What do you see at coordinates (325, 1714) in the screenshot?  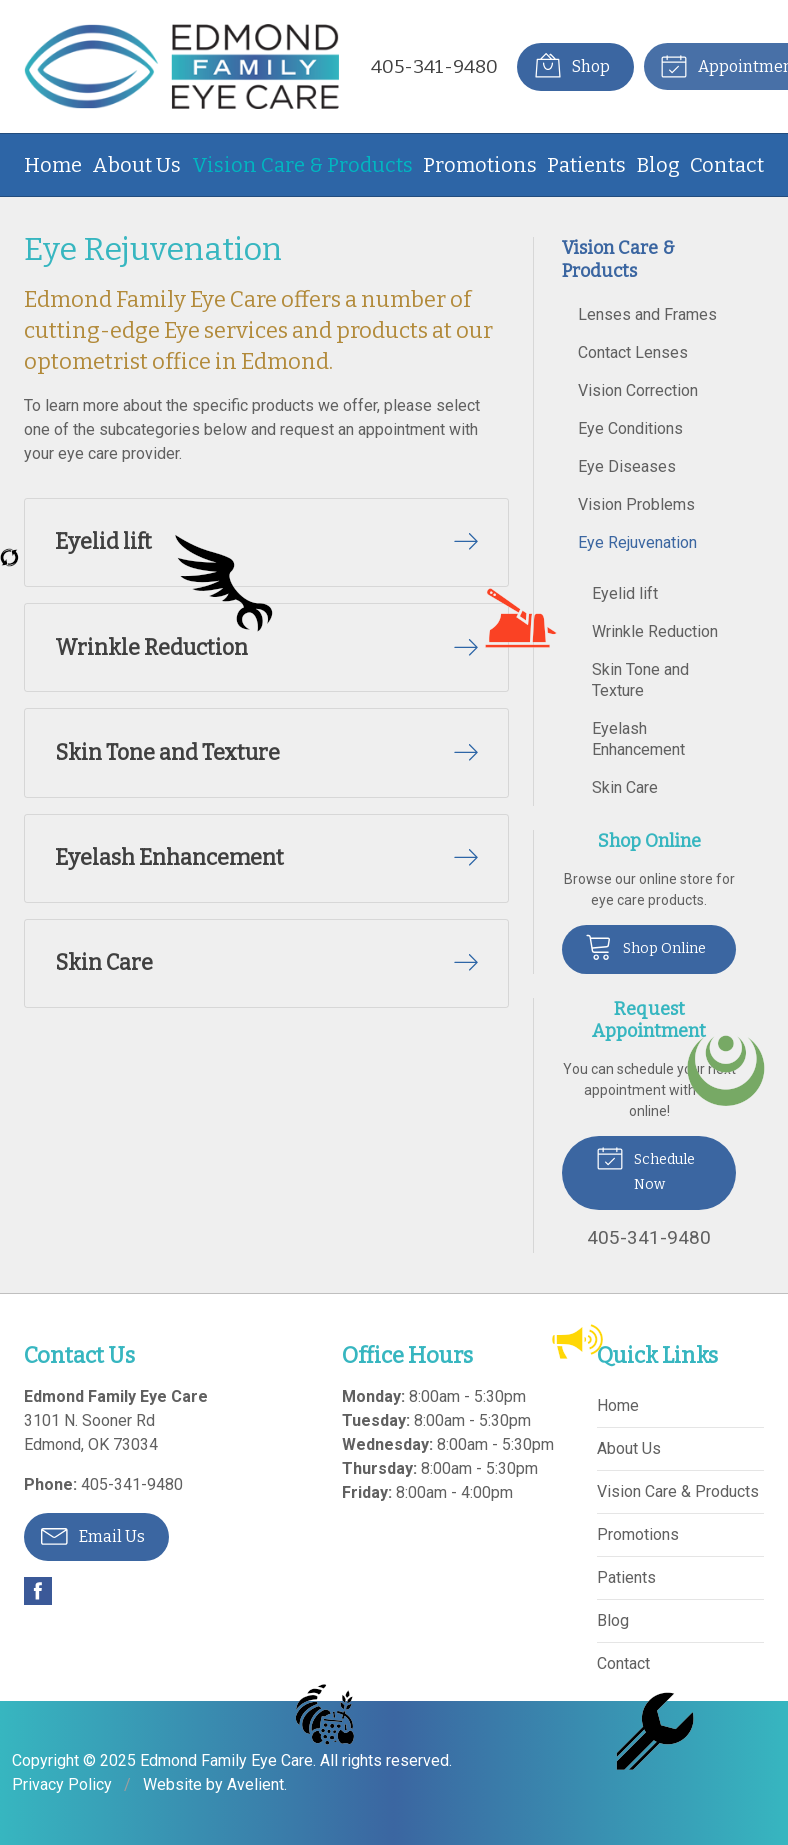 I see `indicates harvest or abundance theme` at bounding box center [325, 1714].